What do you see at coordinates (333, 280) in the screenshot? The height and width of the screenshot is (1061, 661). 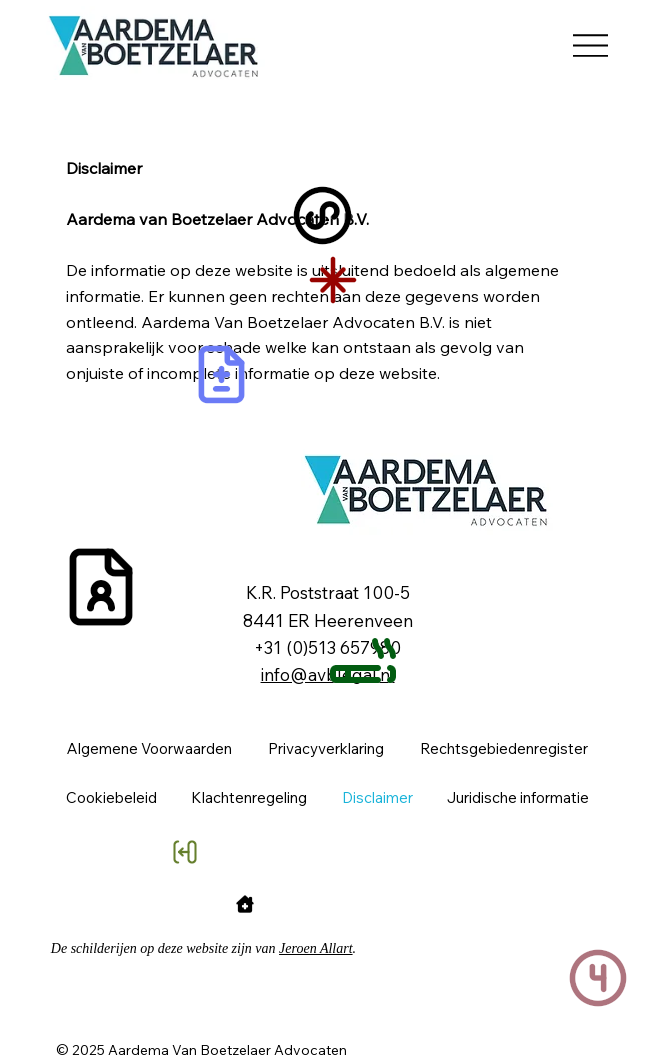 I see `set or view your north star goal` at bounding box center [333, 280].